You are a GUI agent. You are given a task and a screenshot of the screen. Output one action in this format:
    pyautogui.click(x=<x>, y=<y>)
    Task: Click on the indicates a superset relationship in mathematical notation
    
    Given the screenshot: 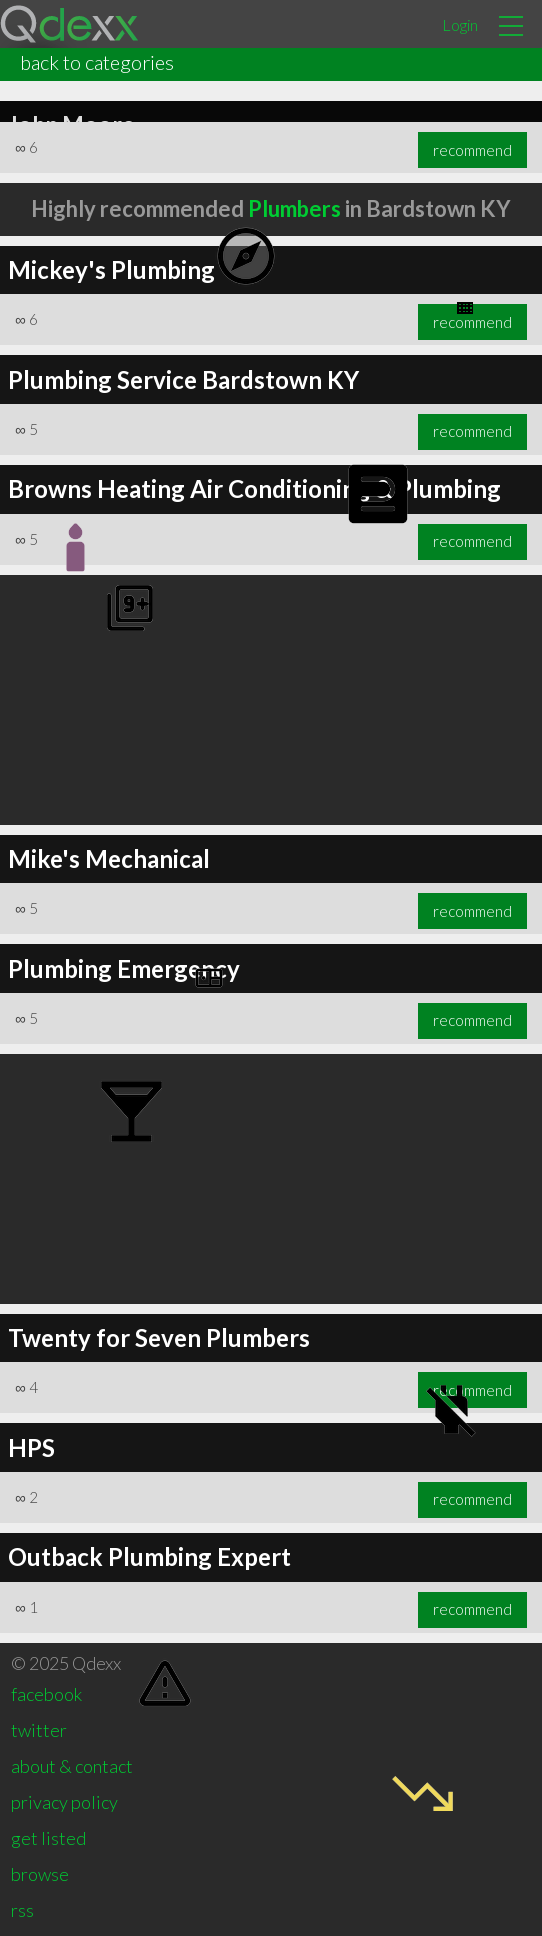 What is the action you would take?
    pyautogui.click(x=378, y=494)
    